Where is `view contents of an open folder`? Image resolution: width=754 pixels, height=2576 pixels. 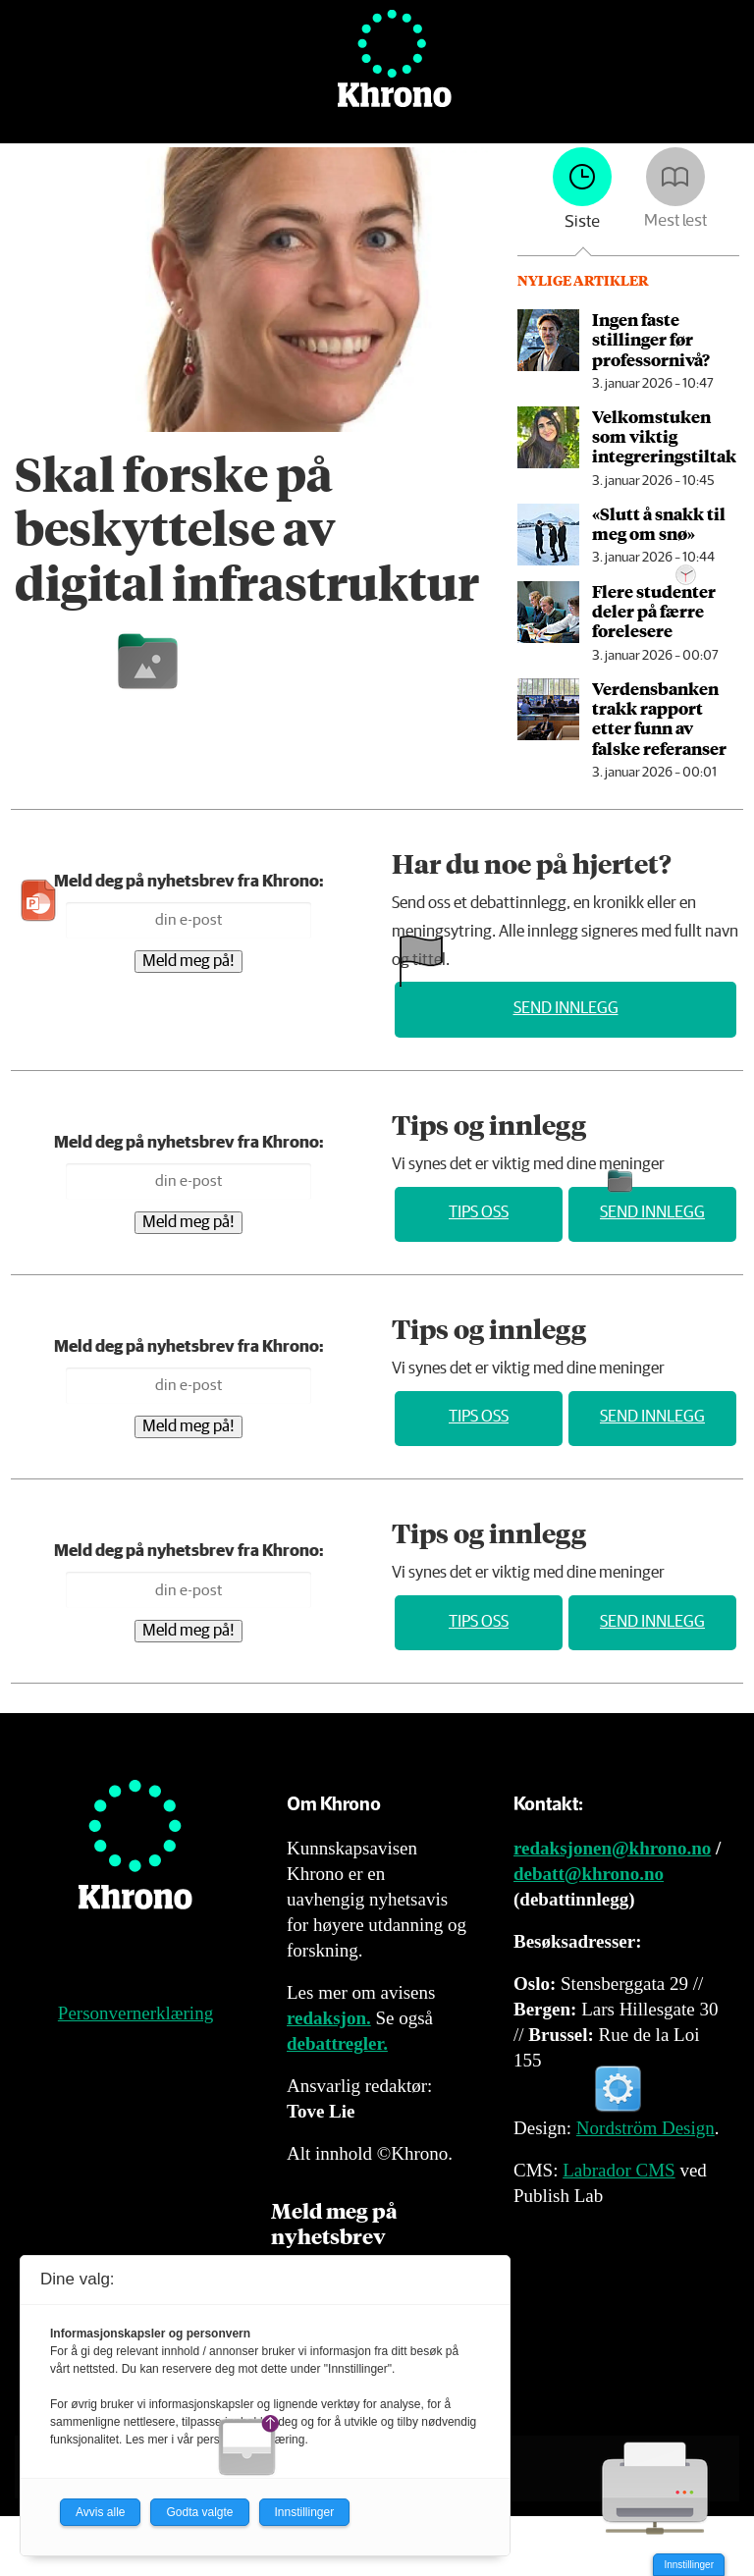
view contents of an open folder is located at coordinates (619, 1180).